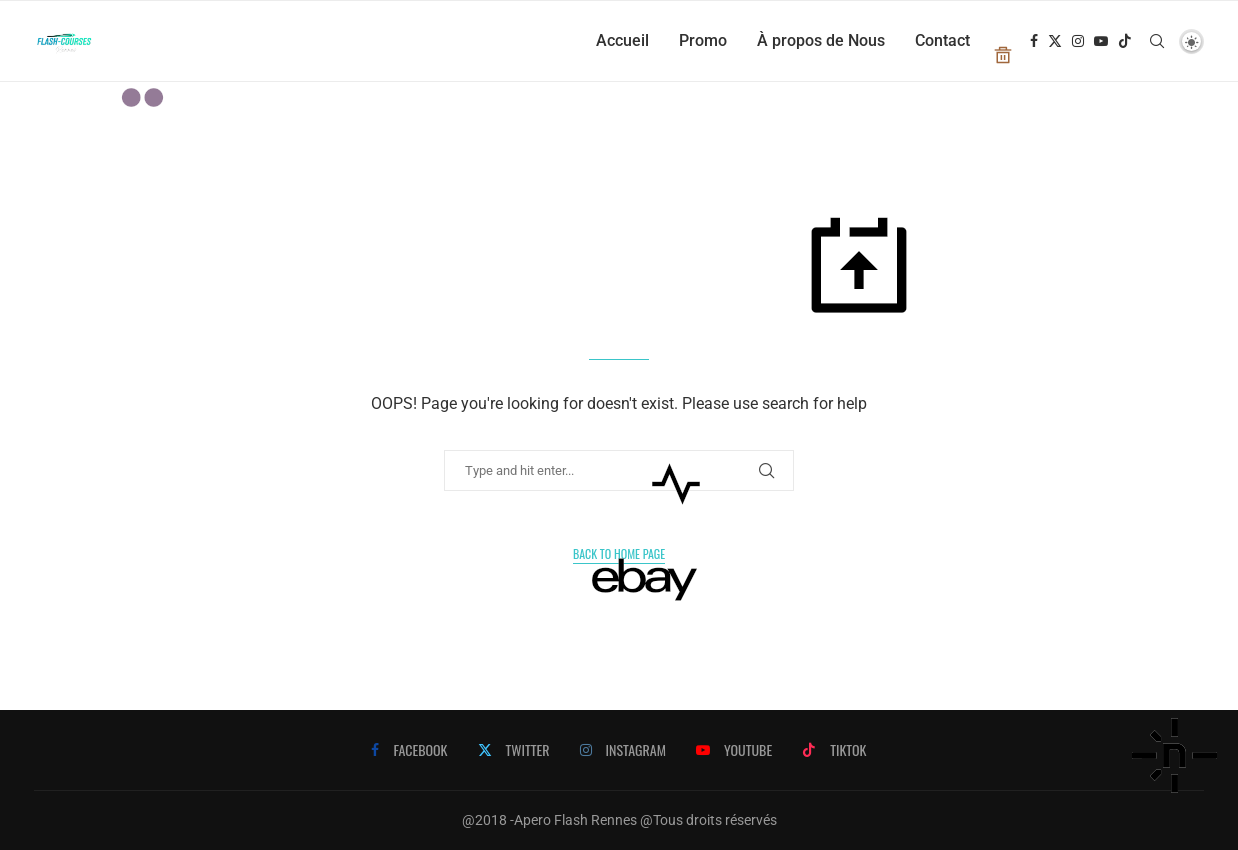 The height and width of the screenshot is (850, 1238). I want to click on open Flickr app, so click(142, 97).